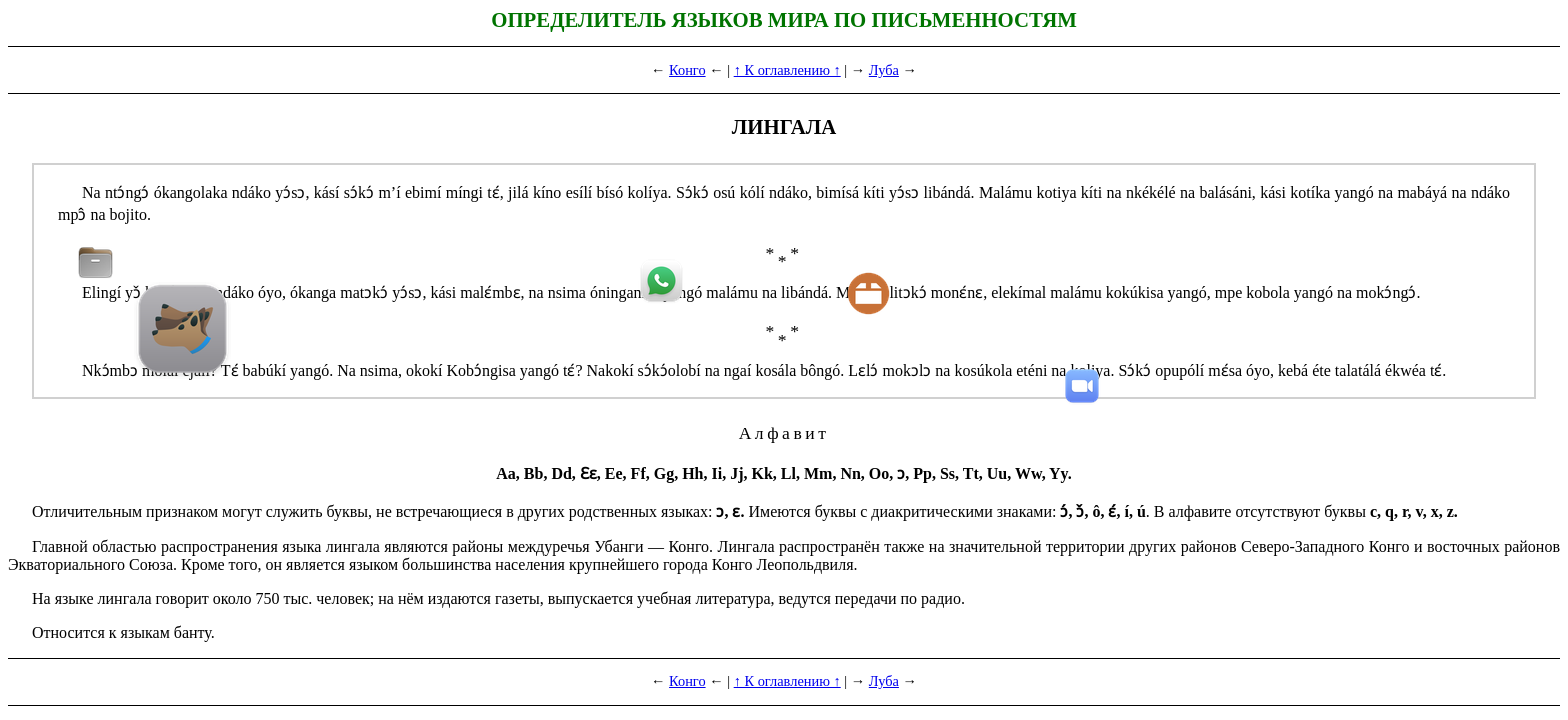 This screenshot has height=720, width=1568. Describe the element at coordinates (182, 330) in the screenshot. I see `open kerberos authentication settings` at that location.